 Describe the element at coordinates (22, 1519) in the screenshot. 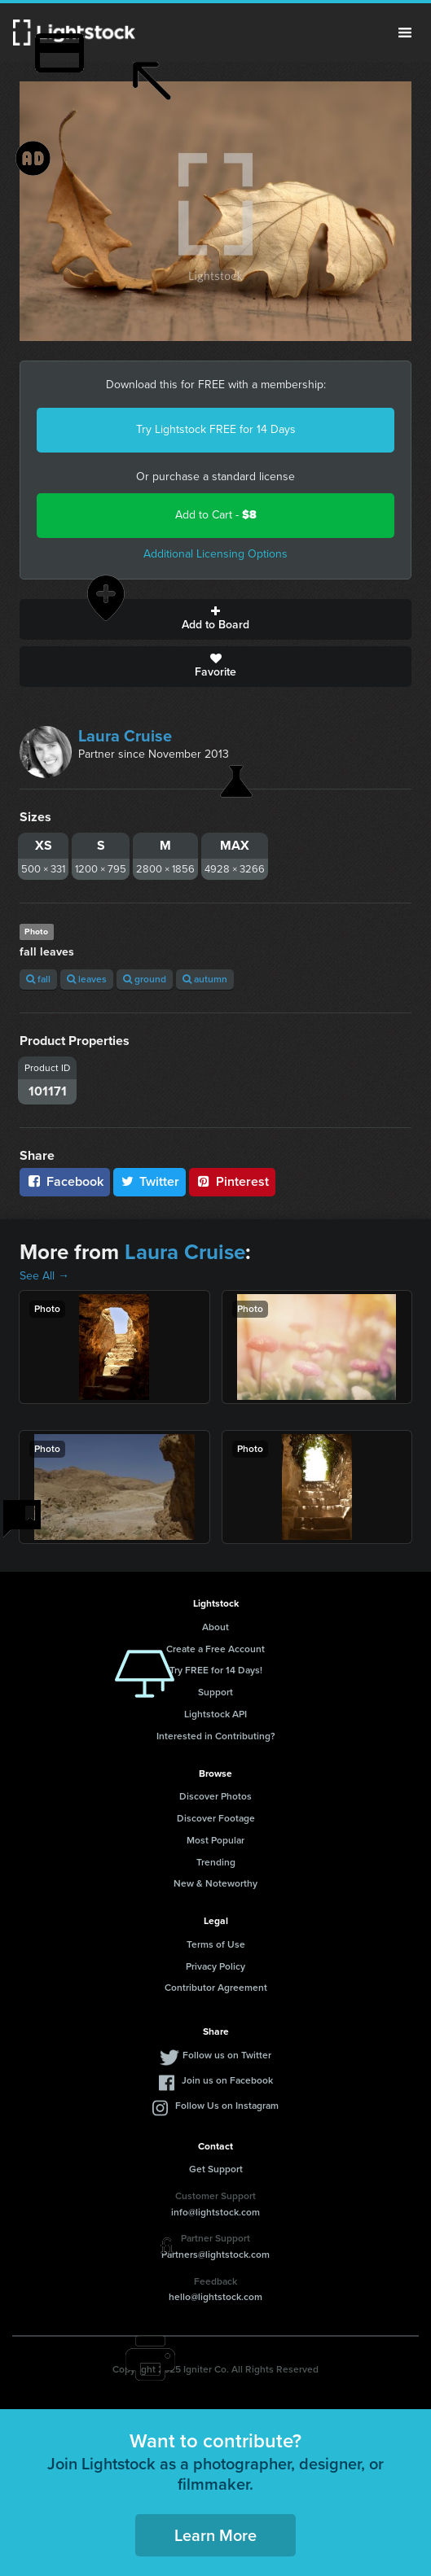

I see `access saved comments or notes` at that location.